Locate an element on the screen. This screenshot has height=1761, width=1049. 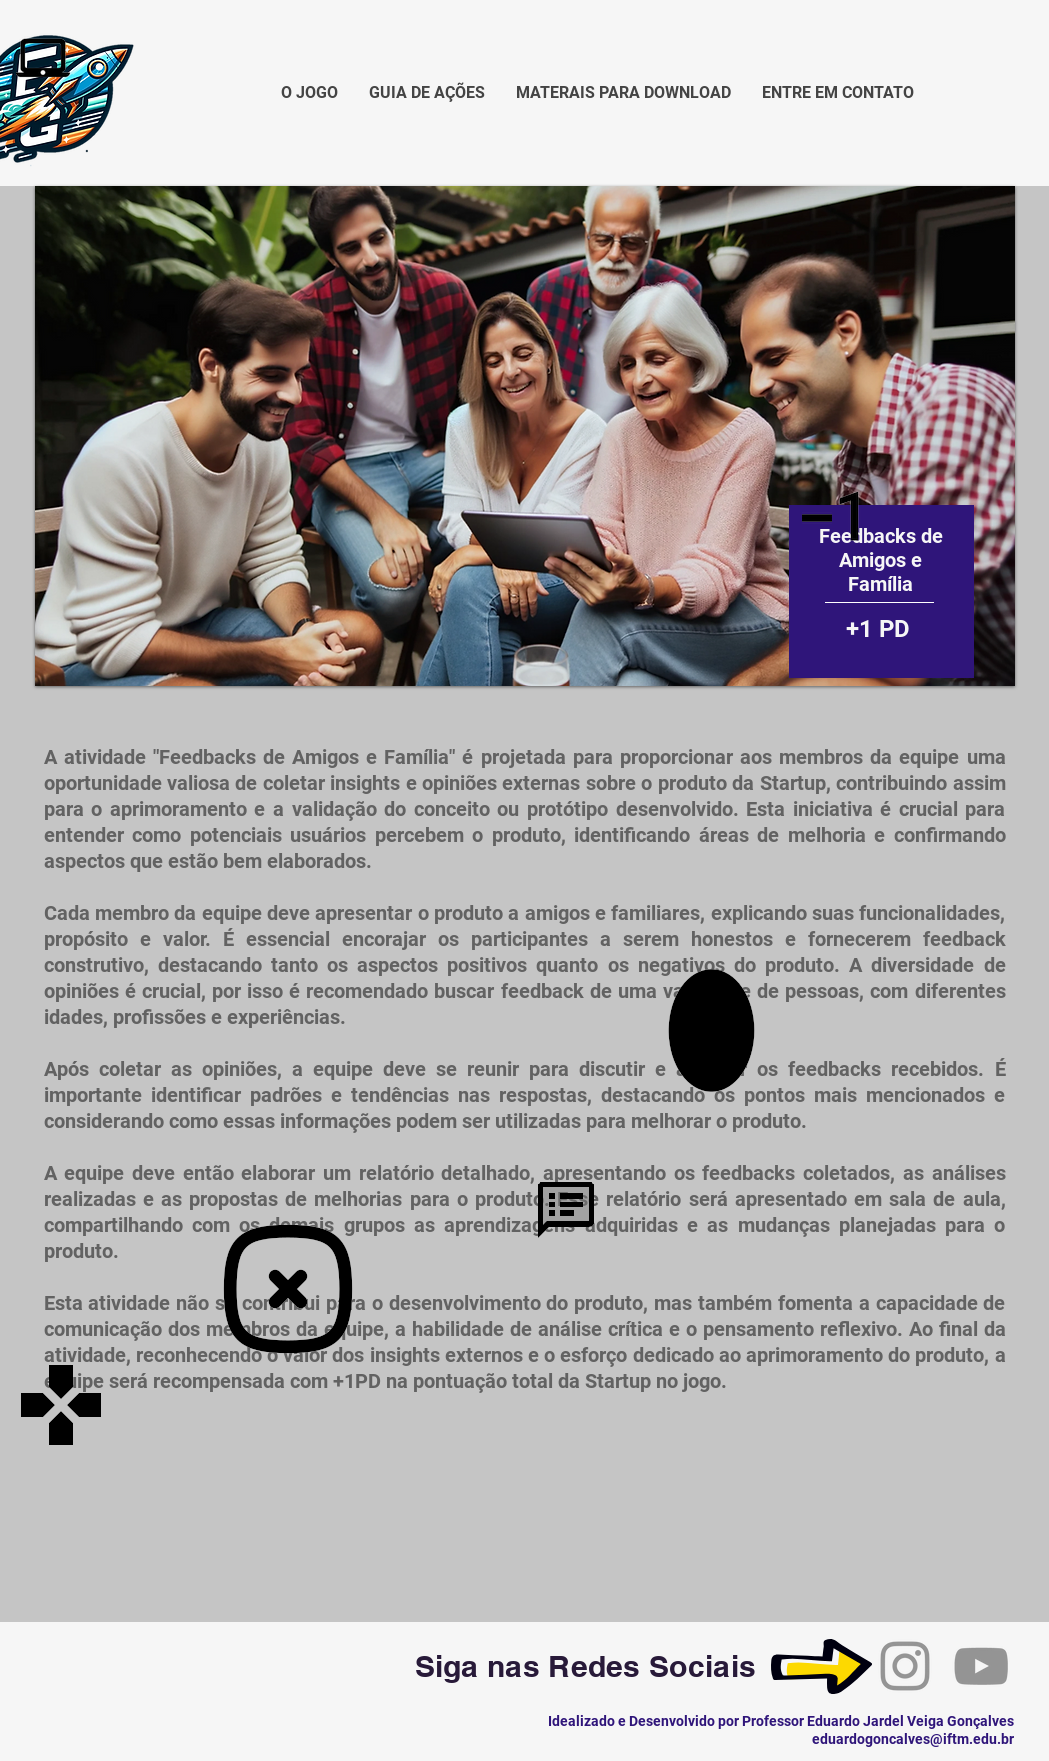
indicates a filled or selected state is located at coordinates (711, 1030).